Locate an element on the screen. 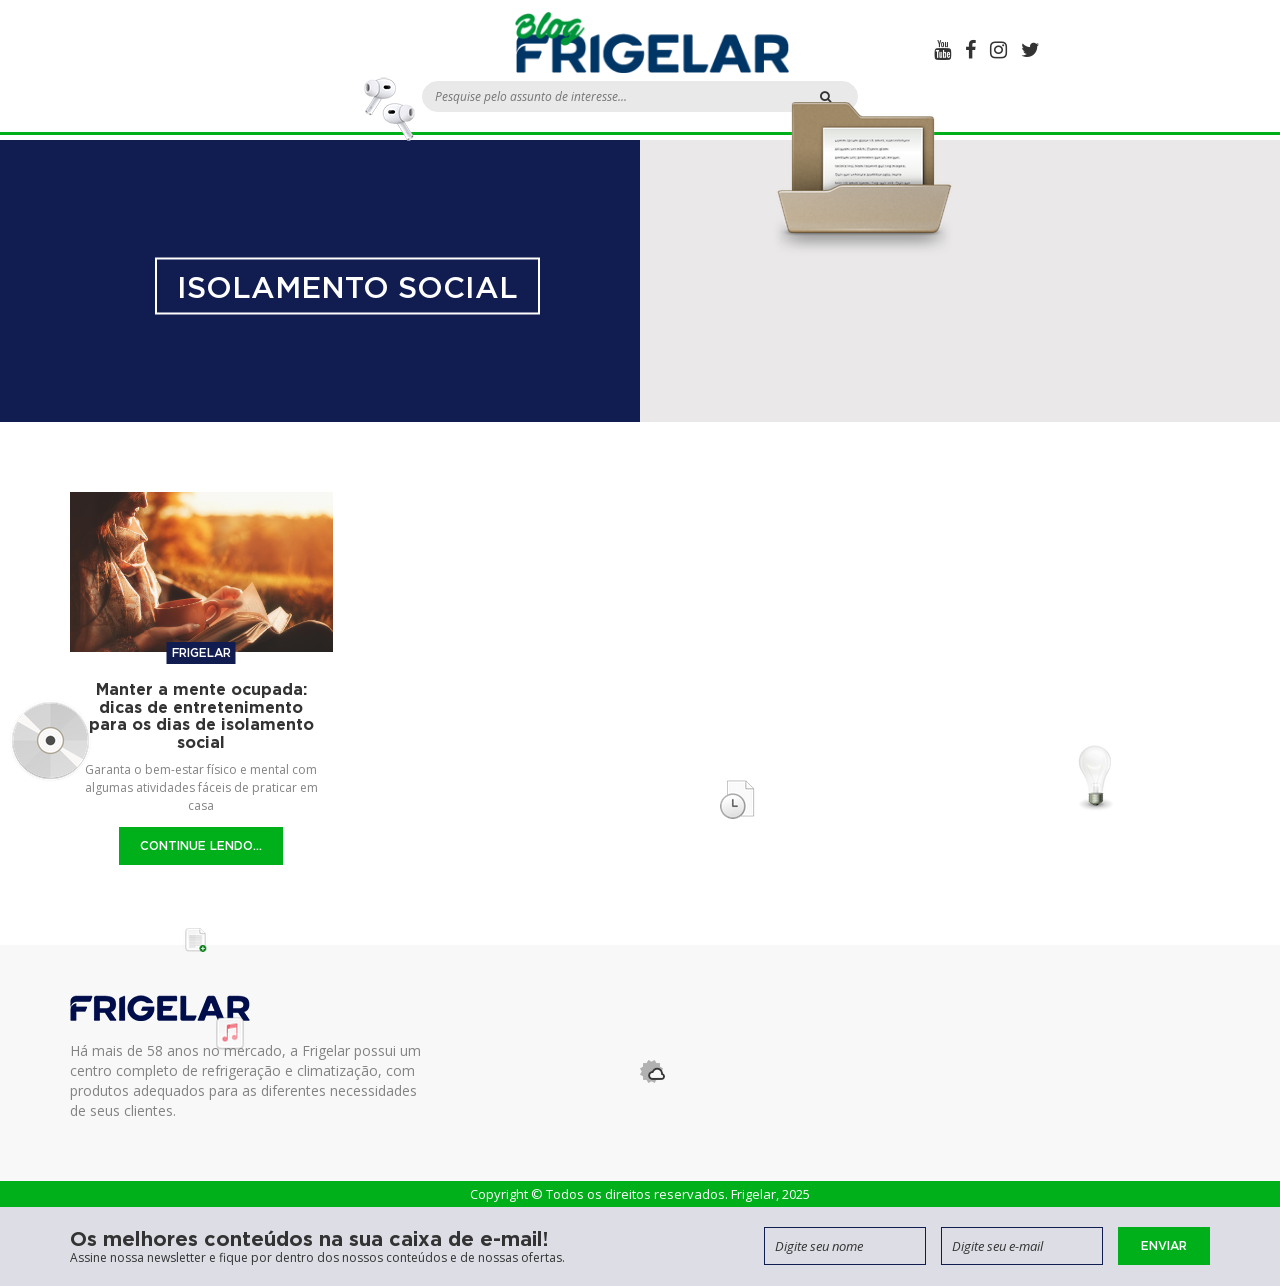 This screenshot has width=1280, height=1286. connect bluetooth earbuds is located at coordinates (389, 109).